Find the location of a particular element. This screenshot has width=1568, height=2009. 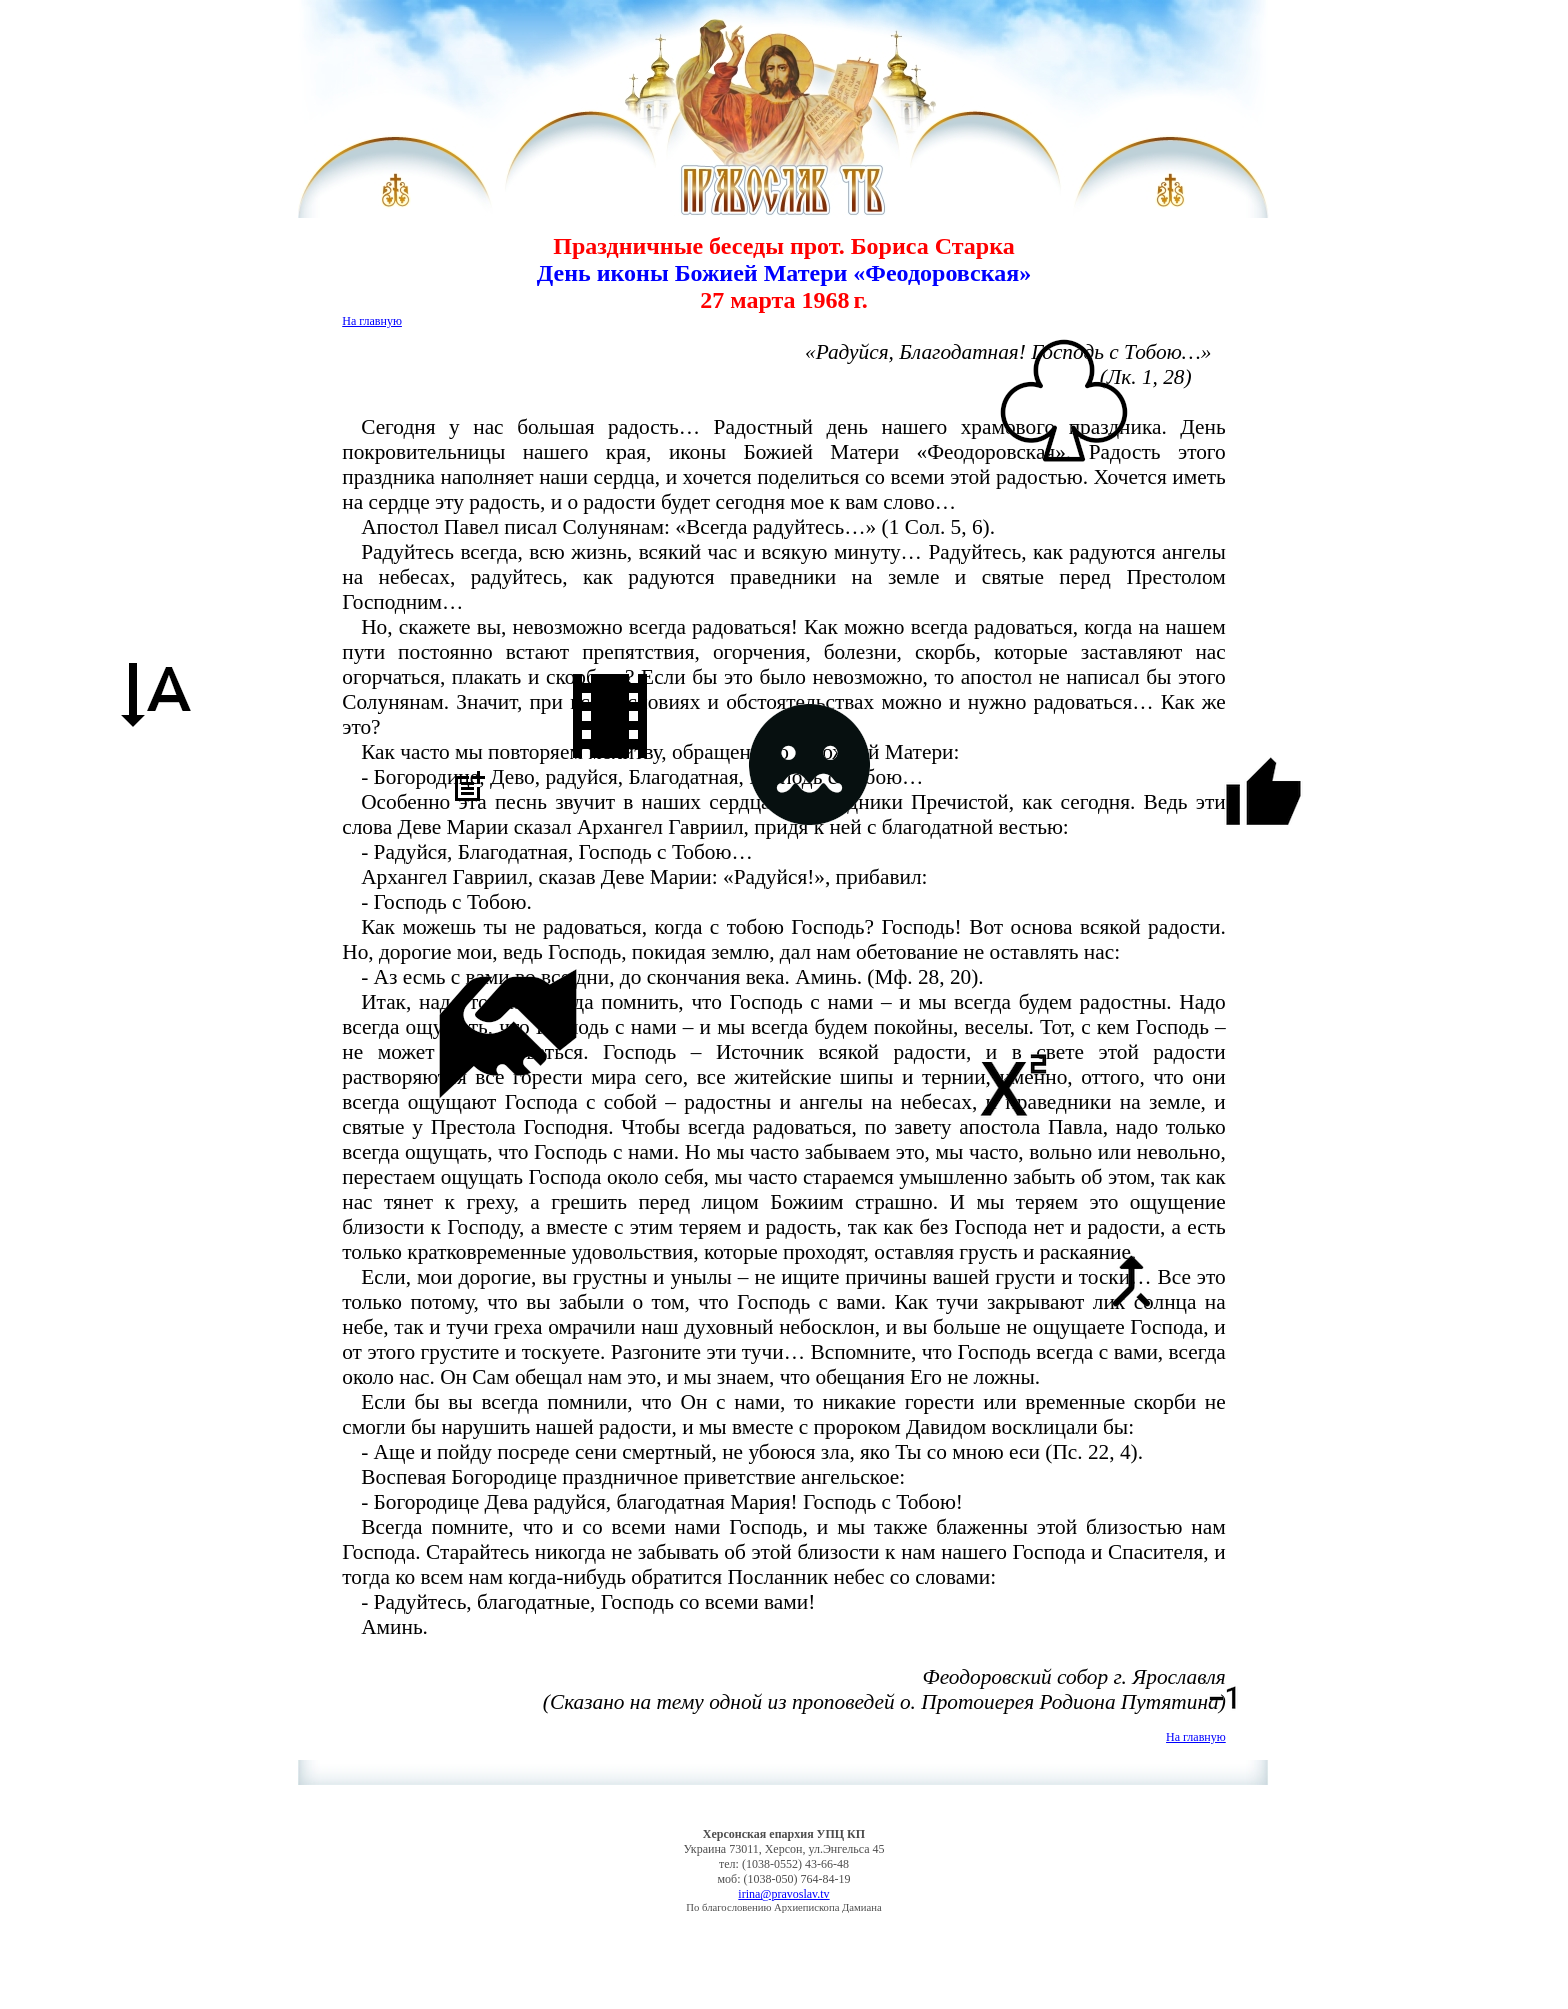

club suit symbol for card games is located at coordinates (1064, 403).